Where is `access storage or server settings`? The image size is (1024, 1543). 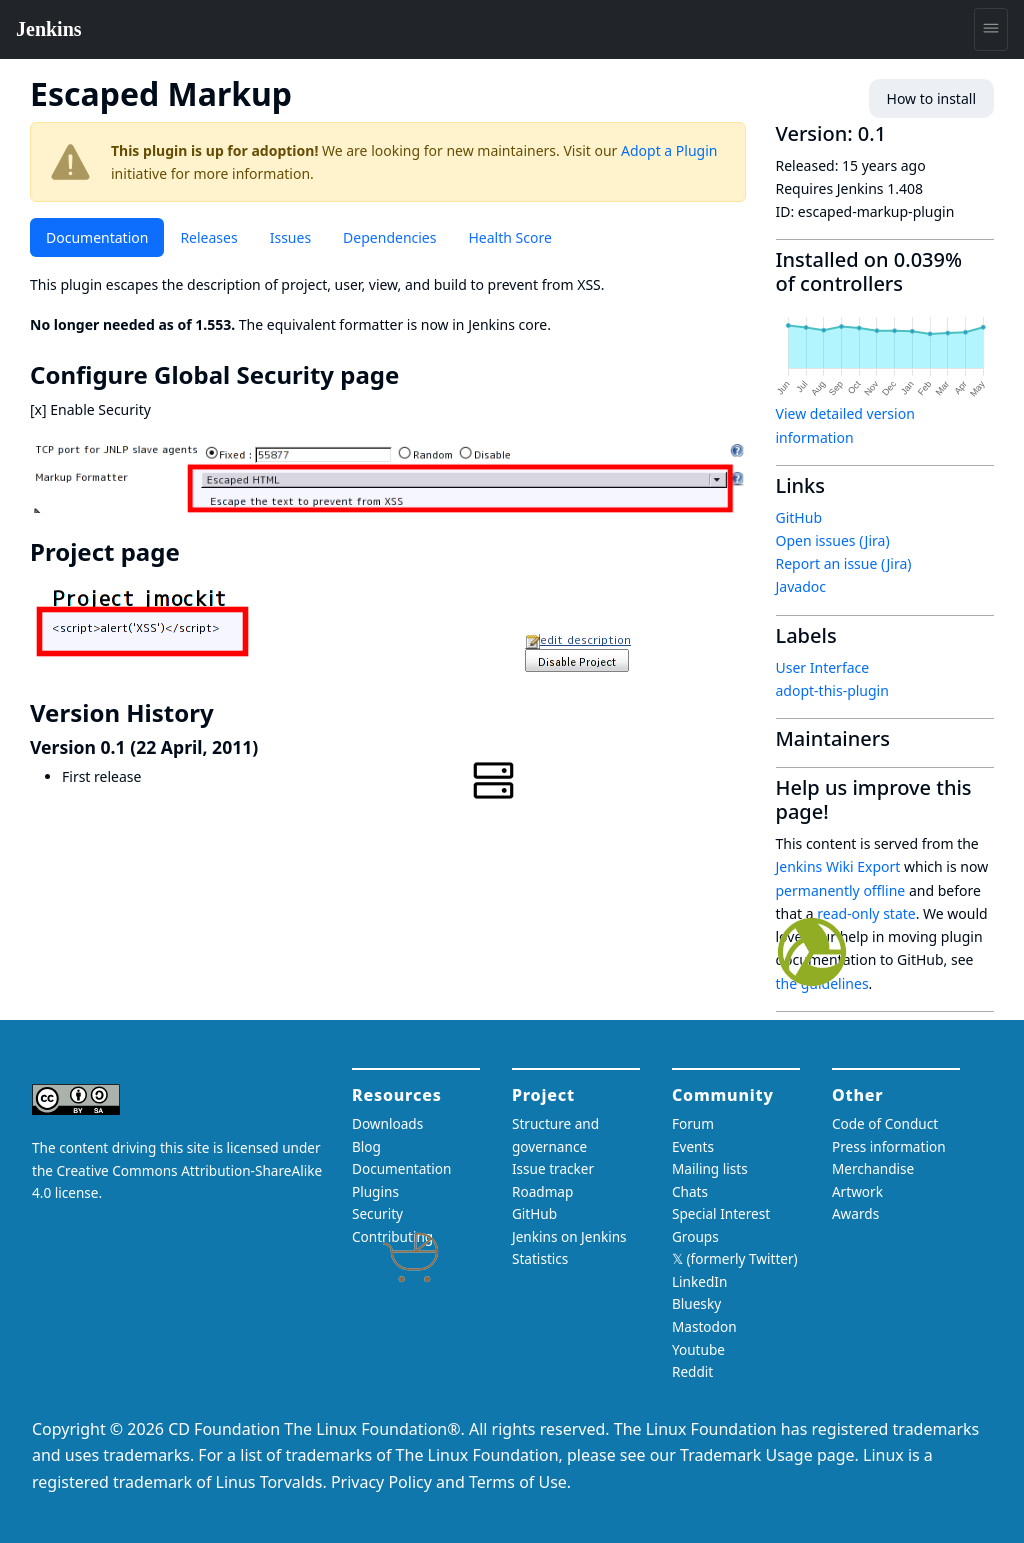 access storage or server settings is located at coordinates (493, 780).